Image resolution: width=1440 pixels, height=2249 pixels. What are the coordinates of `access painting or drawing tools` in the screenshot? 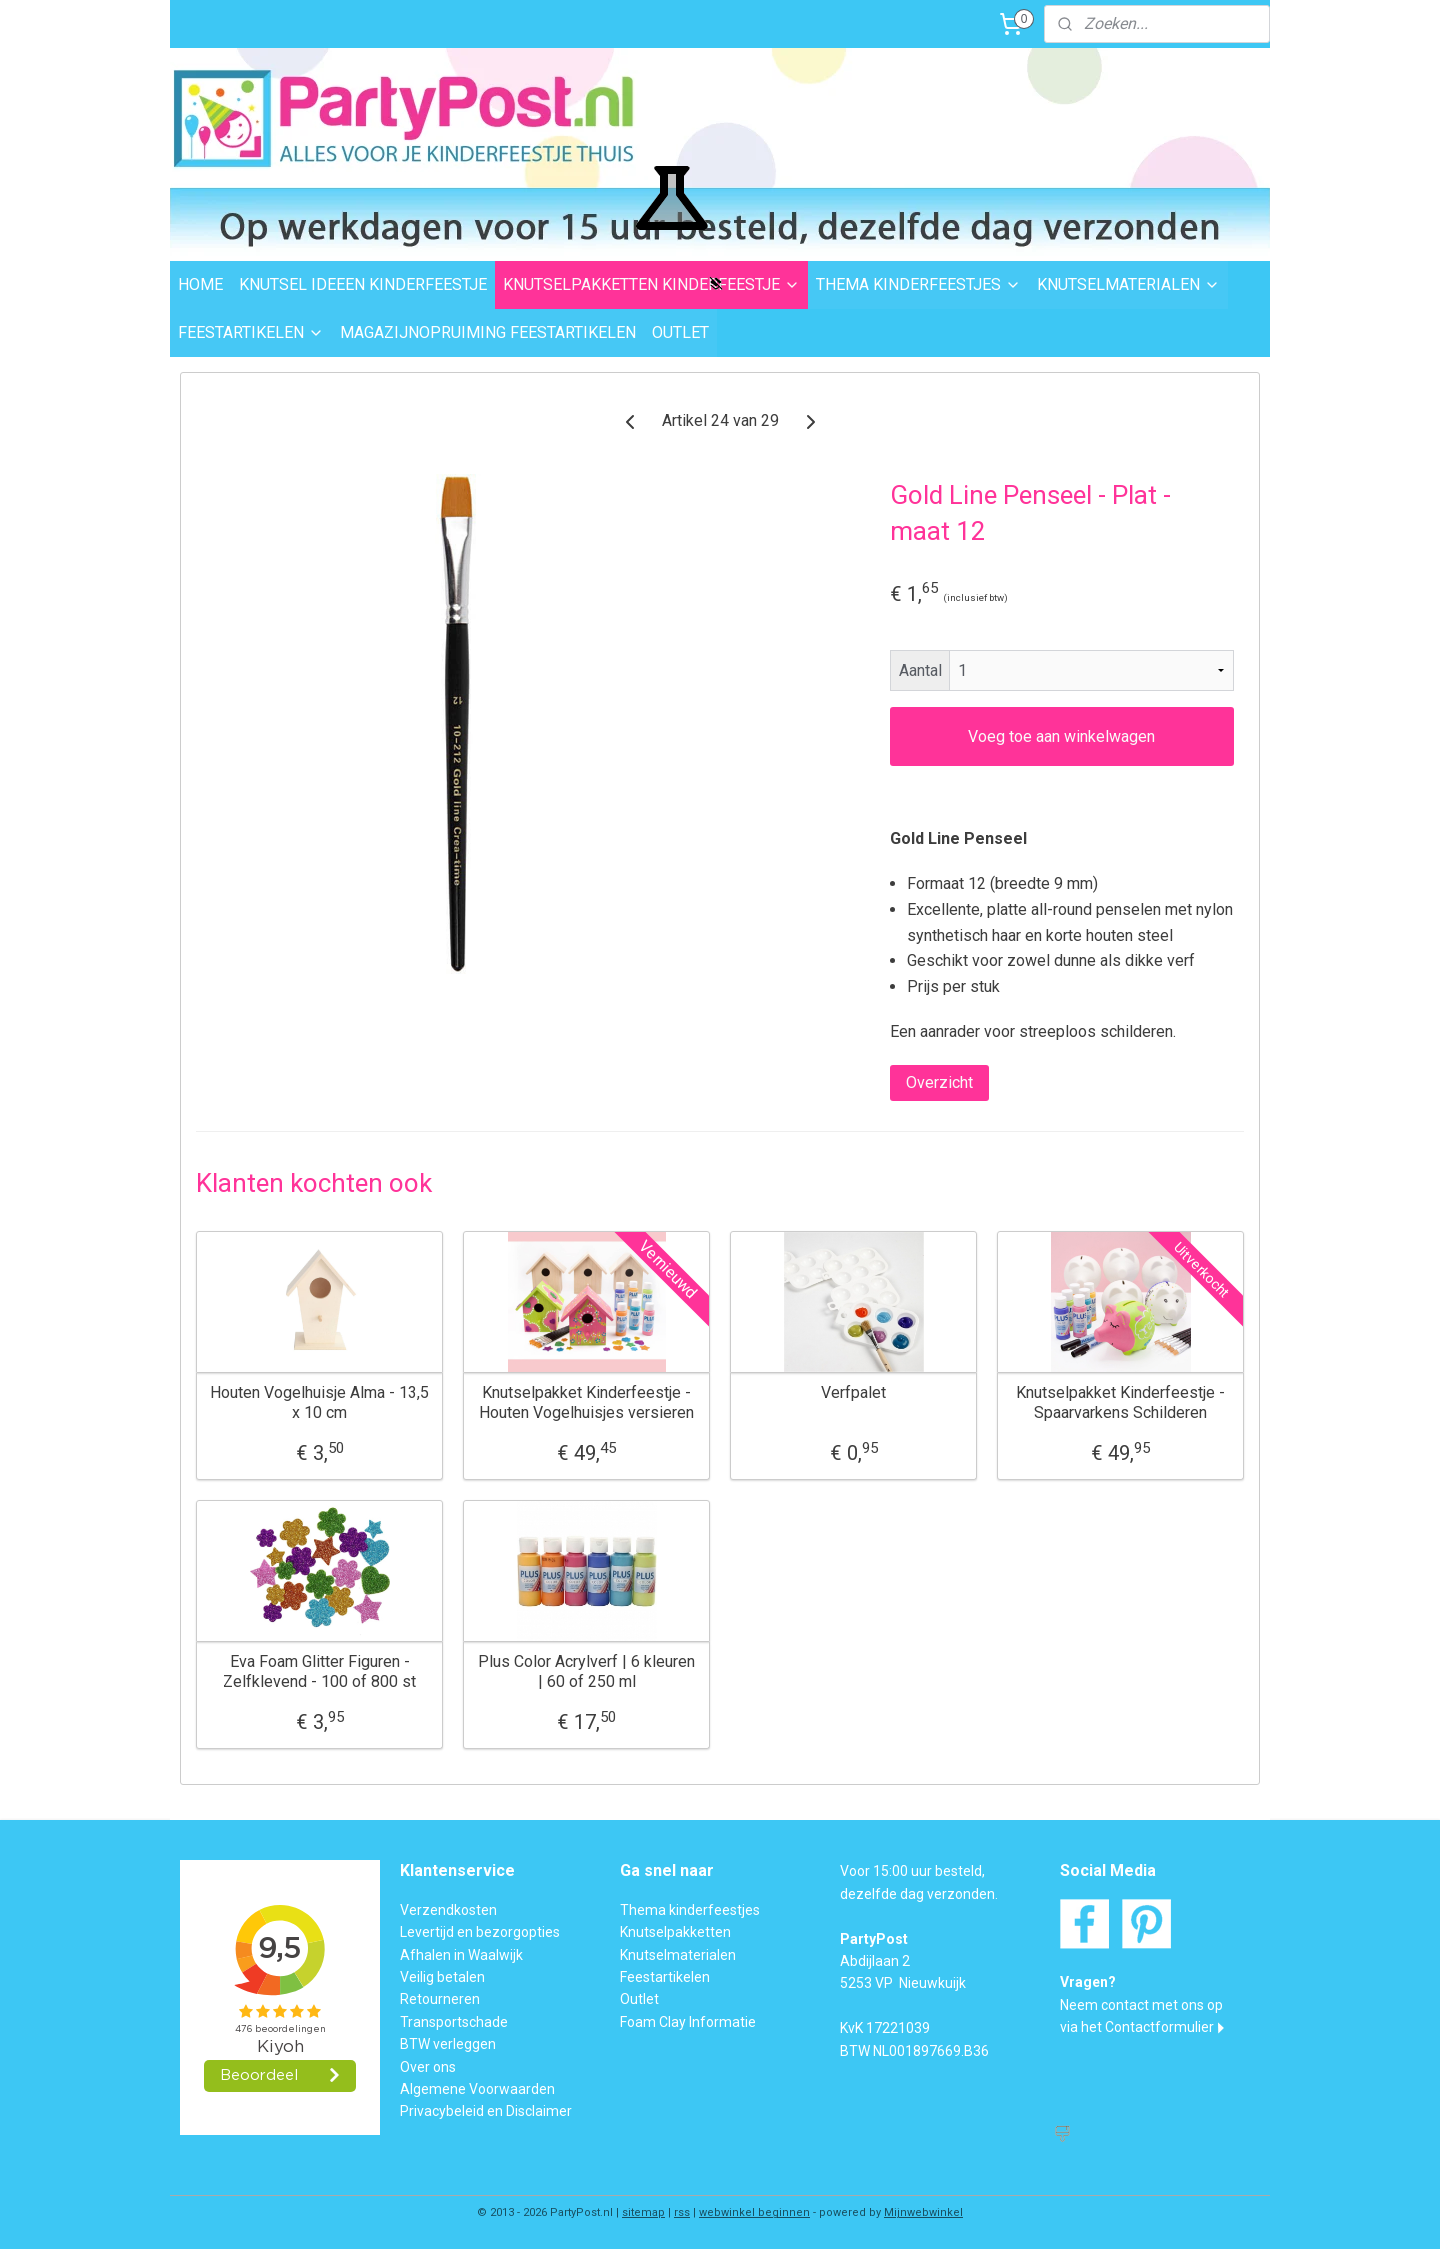 It's located at (1062, 2133).